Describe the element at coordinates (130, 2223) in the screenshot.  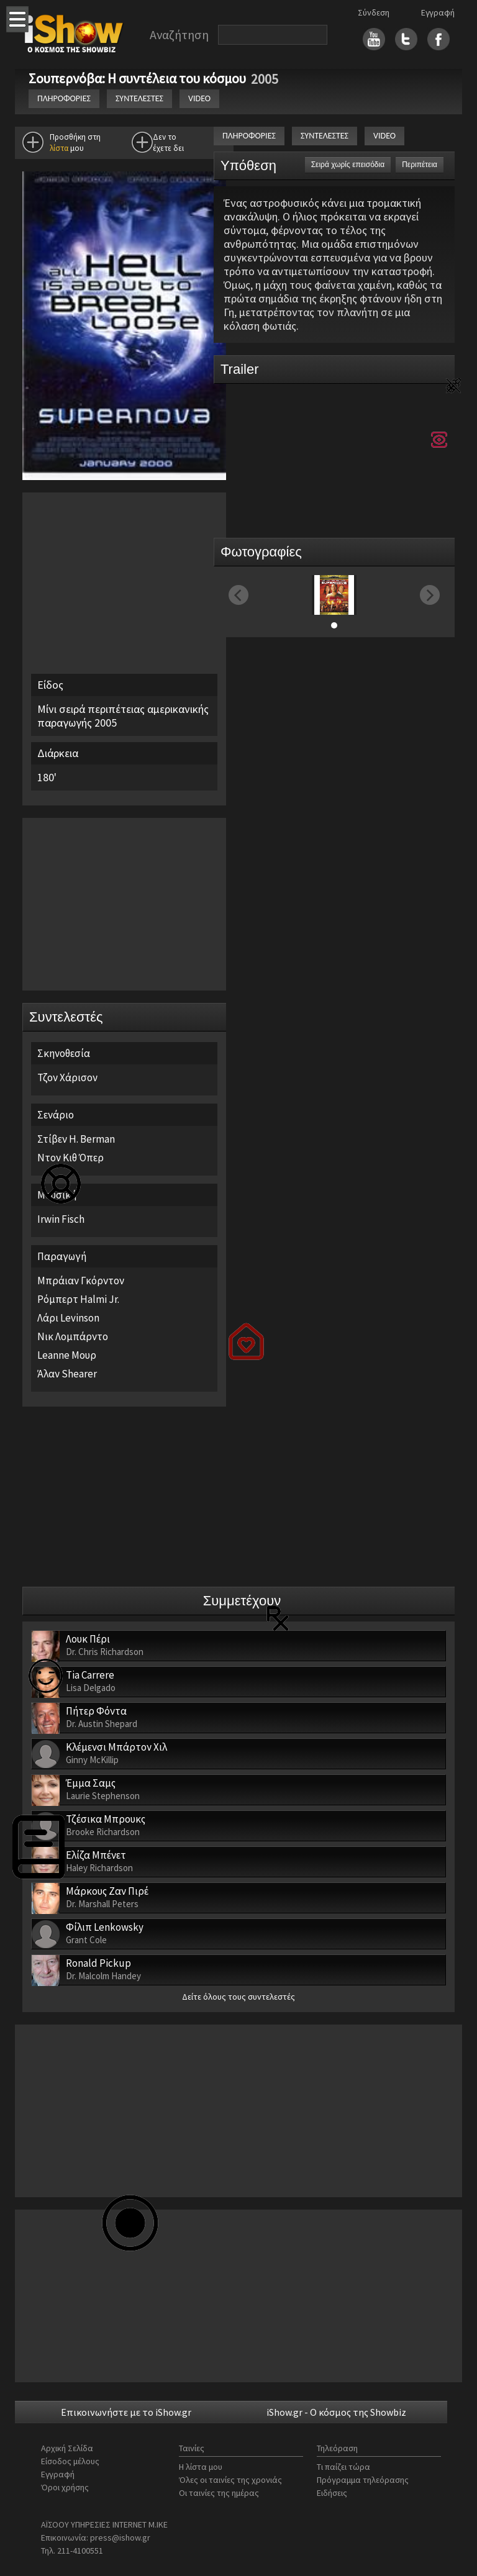
I see `a selected radio button option` at that location.